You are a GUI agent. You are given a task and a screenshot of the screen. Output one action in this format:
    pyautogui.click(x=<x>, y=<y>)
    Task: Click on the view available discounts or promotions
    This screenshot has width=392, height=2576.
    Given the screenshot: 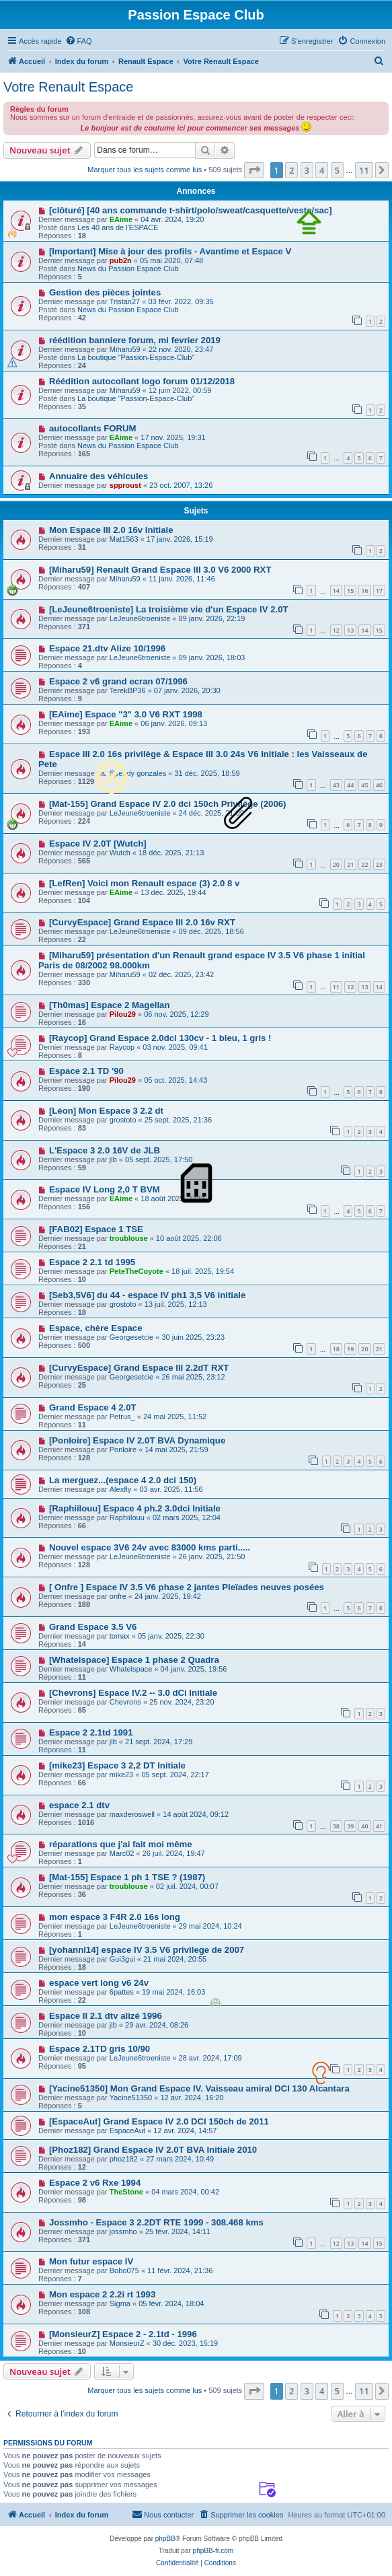 What is the action you would take?
    pyautogui.click(x=112, y=777)
    